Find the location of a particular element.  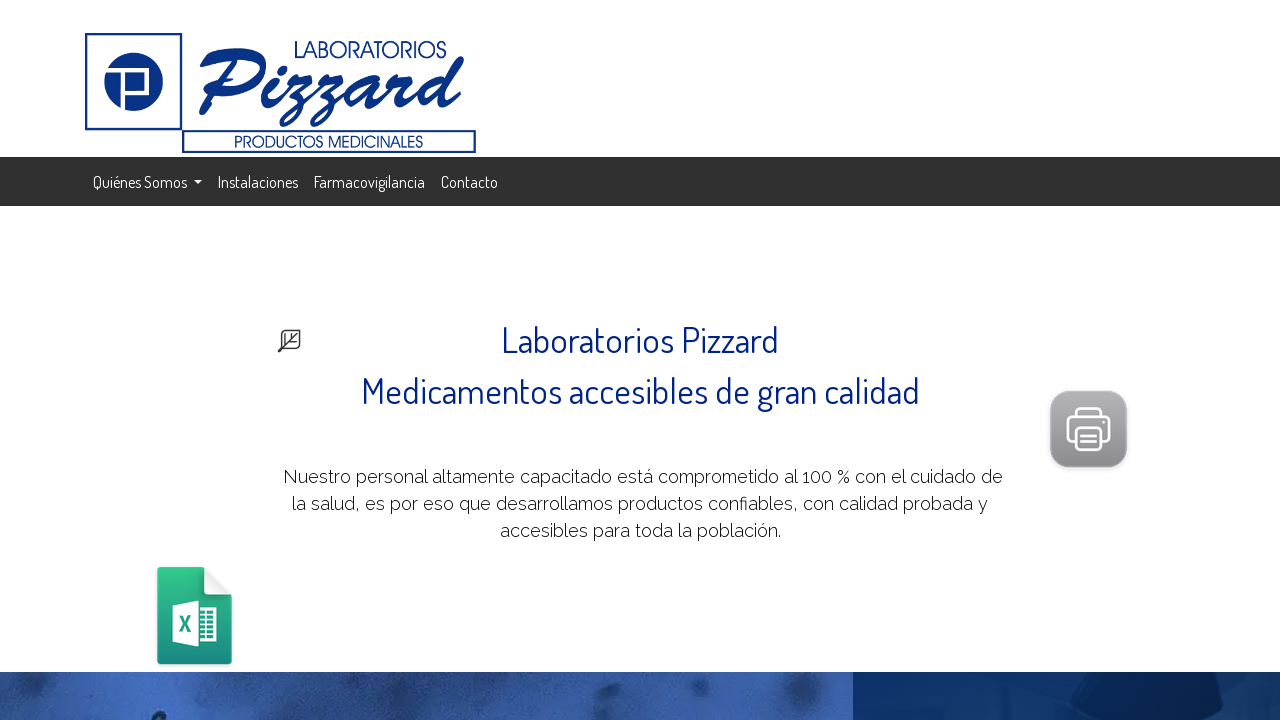

enable power saving or eco mode is located at coordinates (289, 341).